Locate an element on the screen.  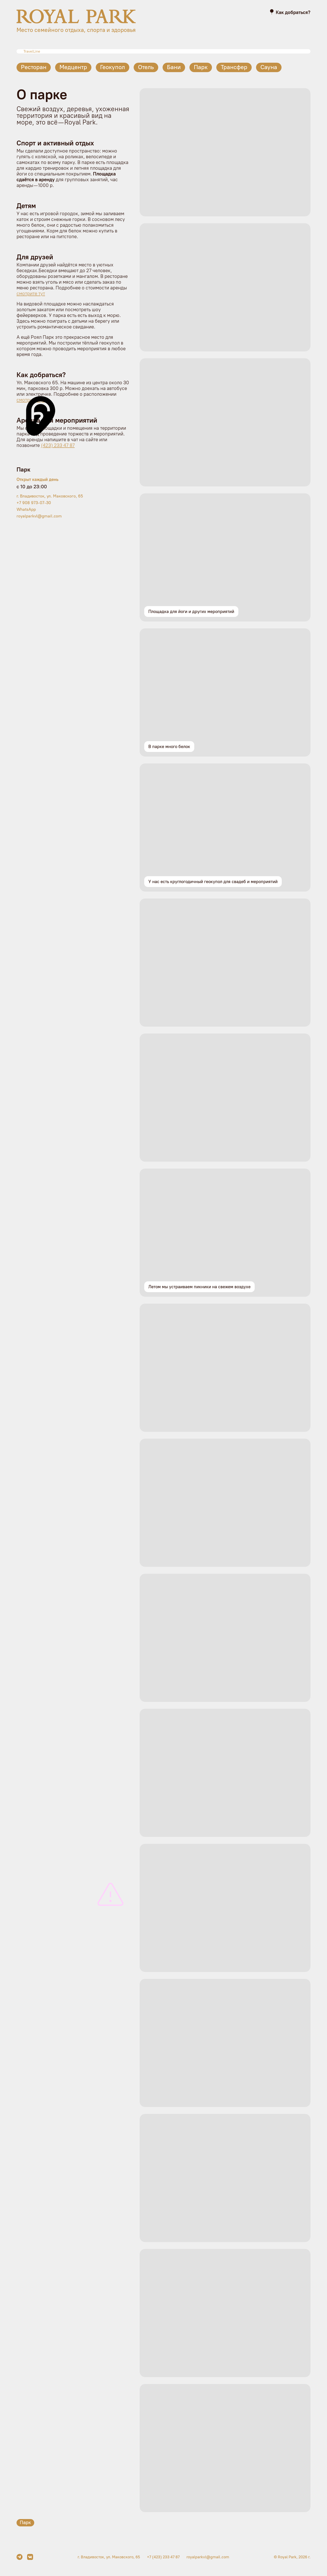
indicates a warning or caution state is located at coordinates (110, 1895).